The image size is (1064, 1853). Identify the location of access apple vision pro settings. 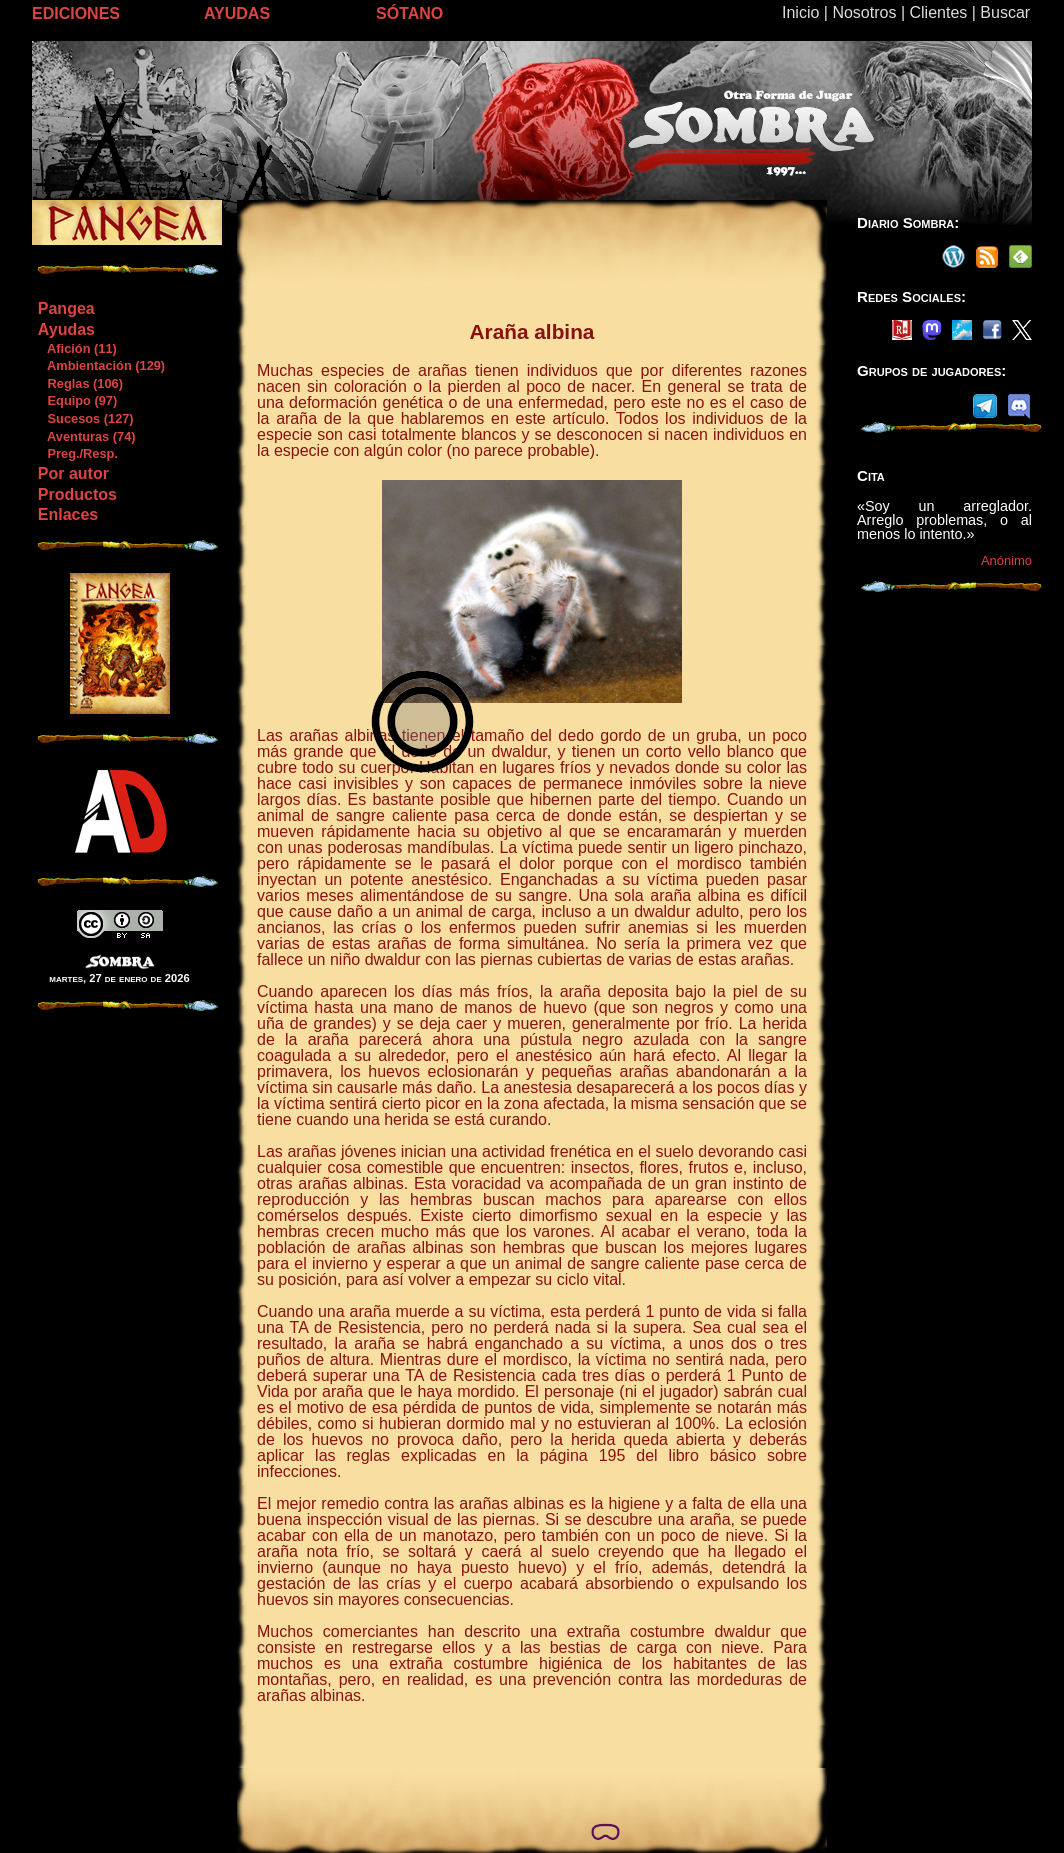
(605, 1831).